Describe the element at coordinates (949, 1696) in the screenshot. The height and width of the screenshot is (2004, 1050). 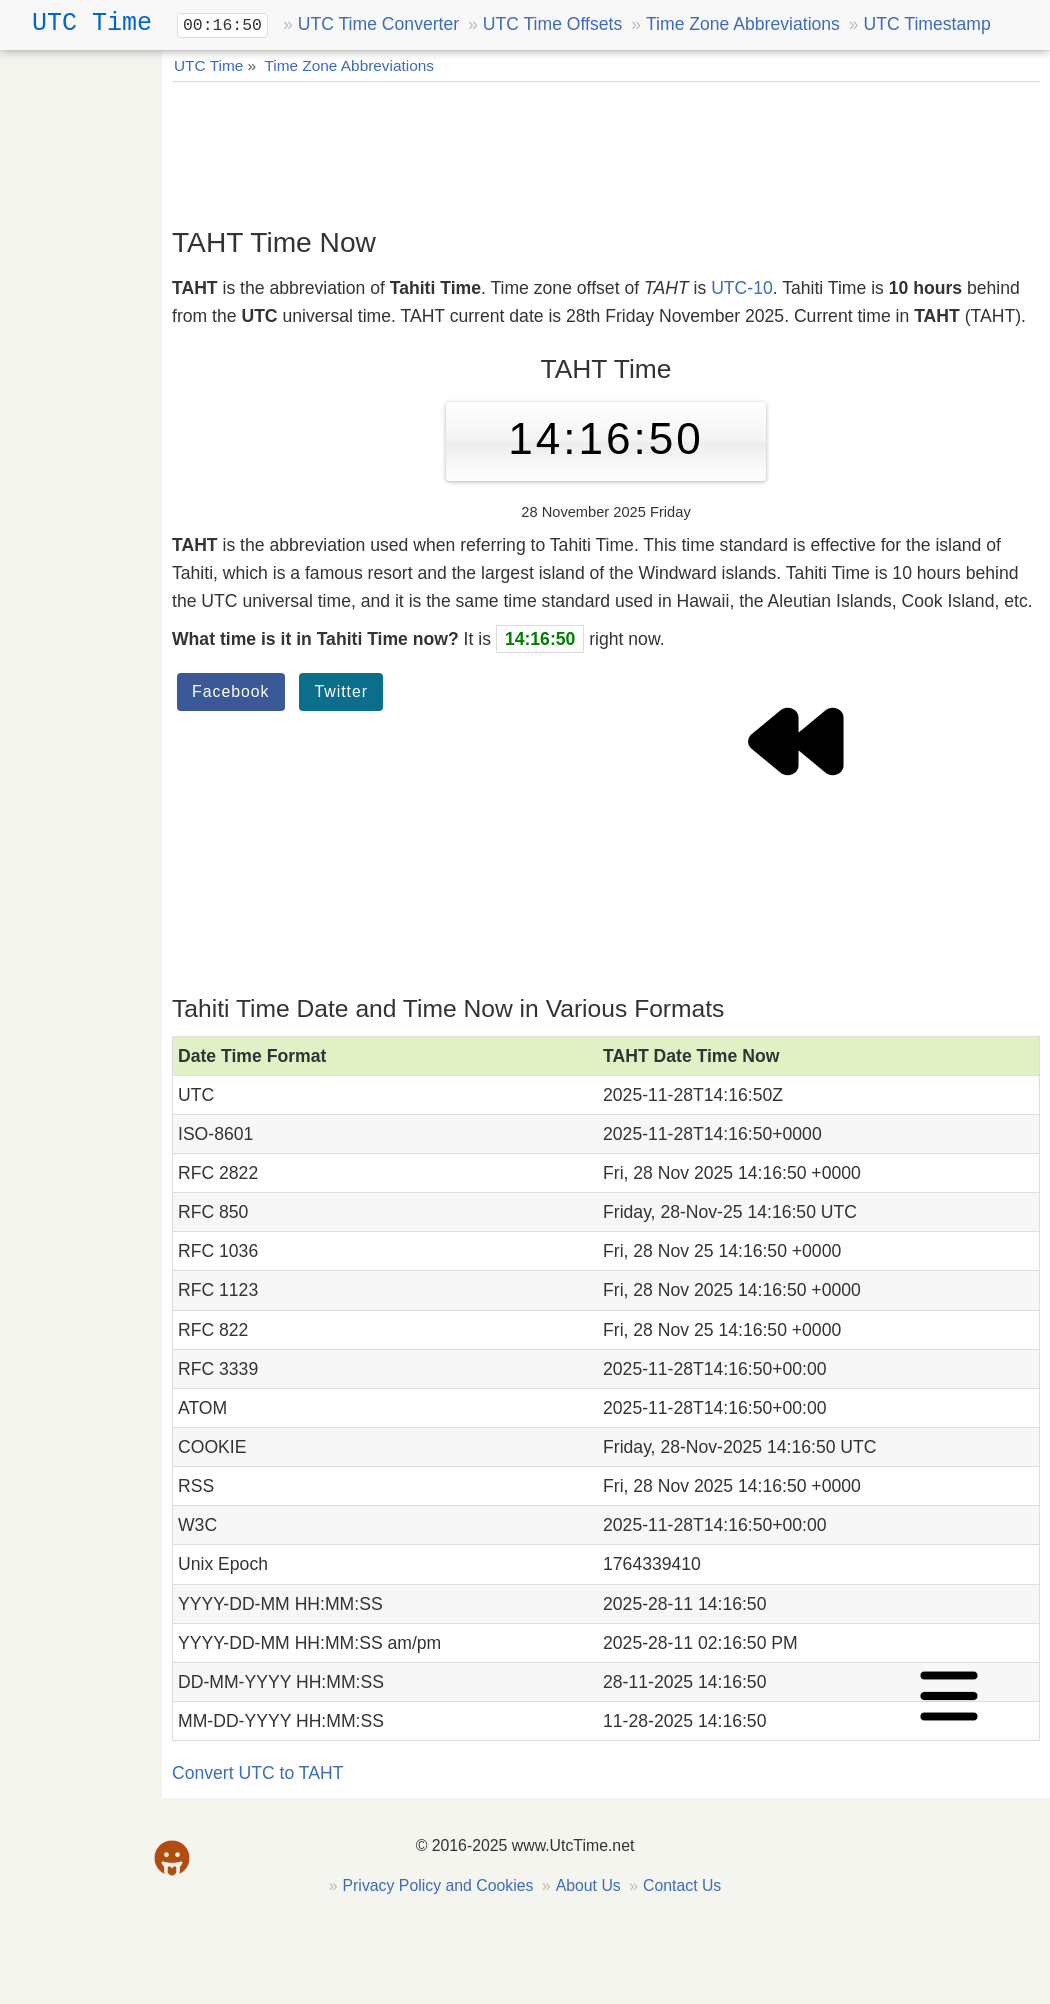
I see `open navigation menu` at that location.